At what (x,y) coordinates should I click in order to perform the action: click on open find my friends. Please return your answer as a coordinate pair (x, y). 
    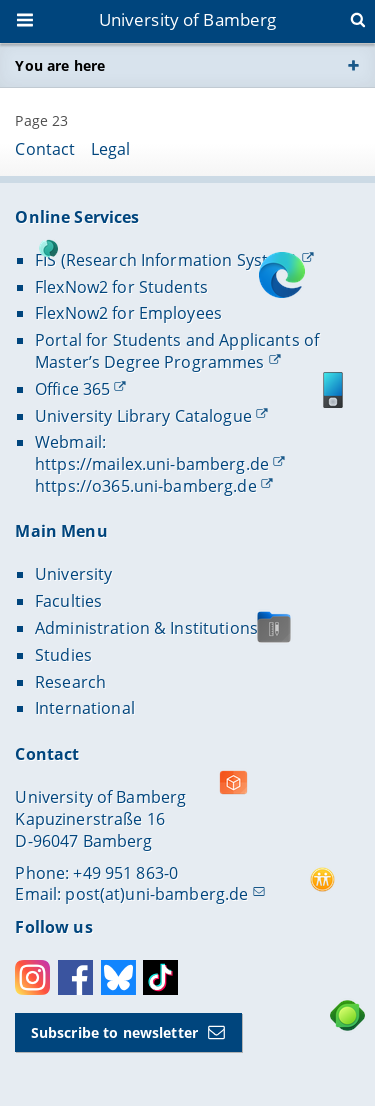
    Looking at the image, I should click on (322, 879).